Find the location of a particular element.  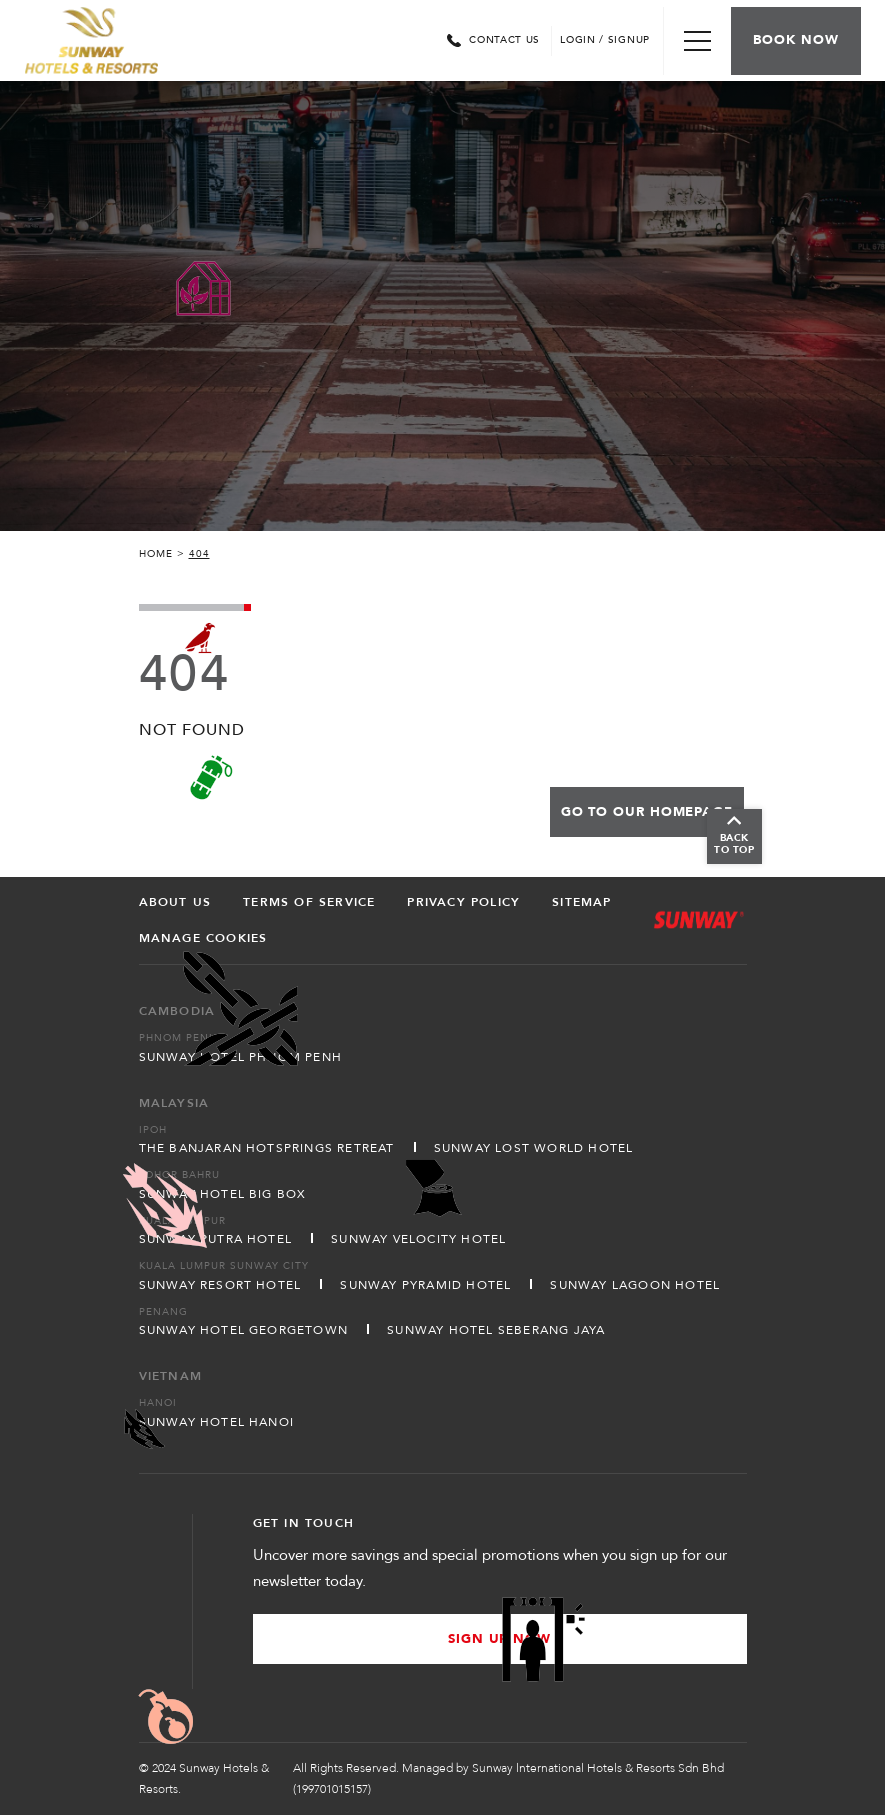

access greenhouse or garden management is located at coordinates (203, 288).